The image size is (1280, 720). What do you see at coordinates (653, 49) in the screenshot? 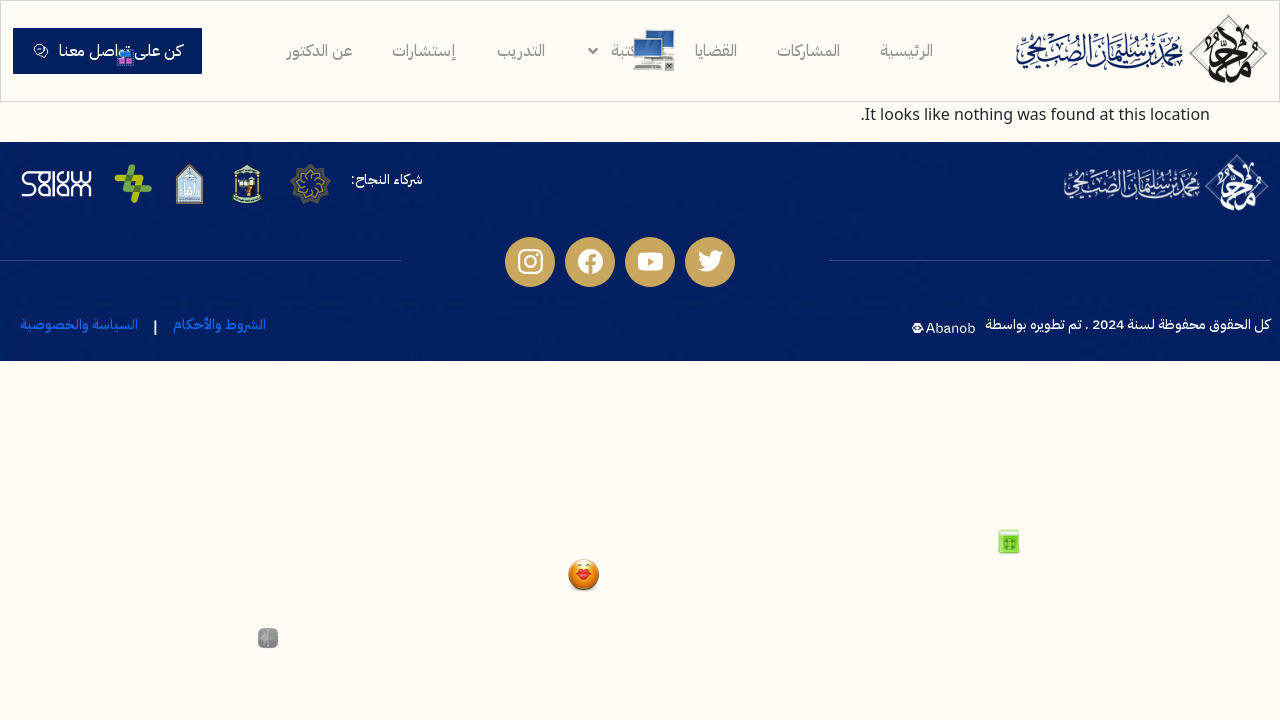
I see `indicates no network connection available` at bounding box center [653, 49].